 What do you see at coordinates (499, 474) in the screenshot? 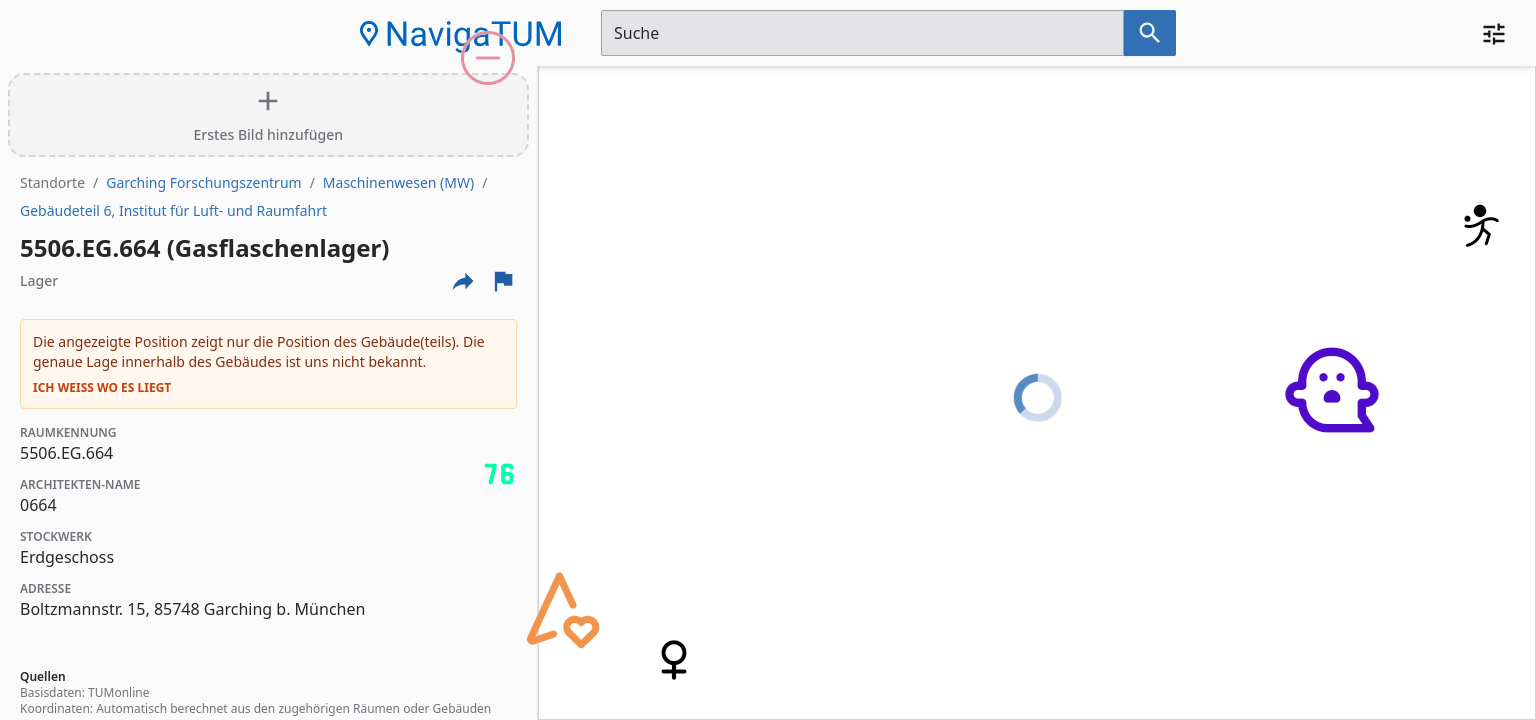
I see `indicates item number 76 in a list or sequence` at bounding box center [499, 474].